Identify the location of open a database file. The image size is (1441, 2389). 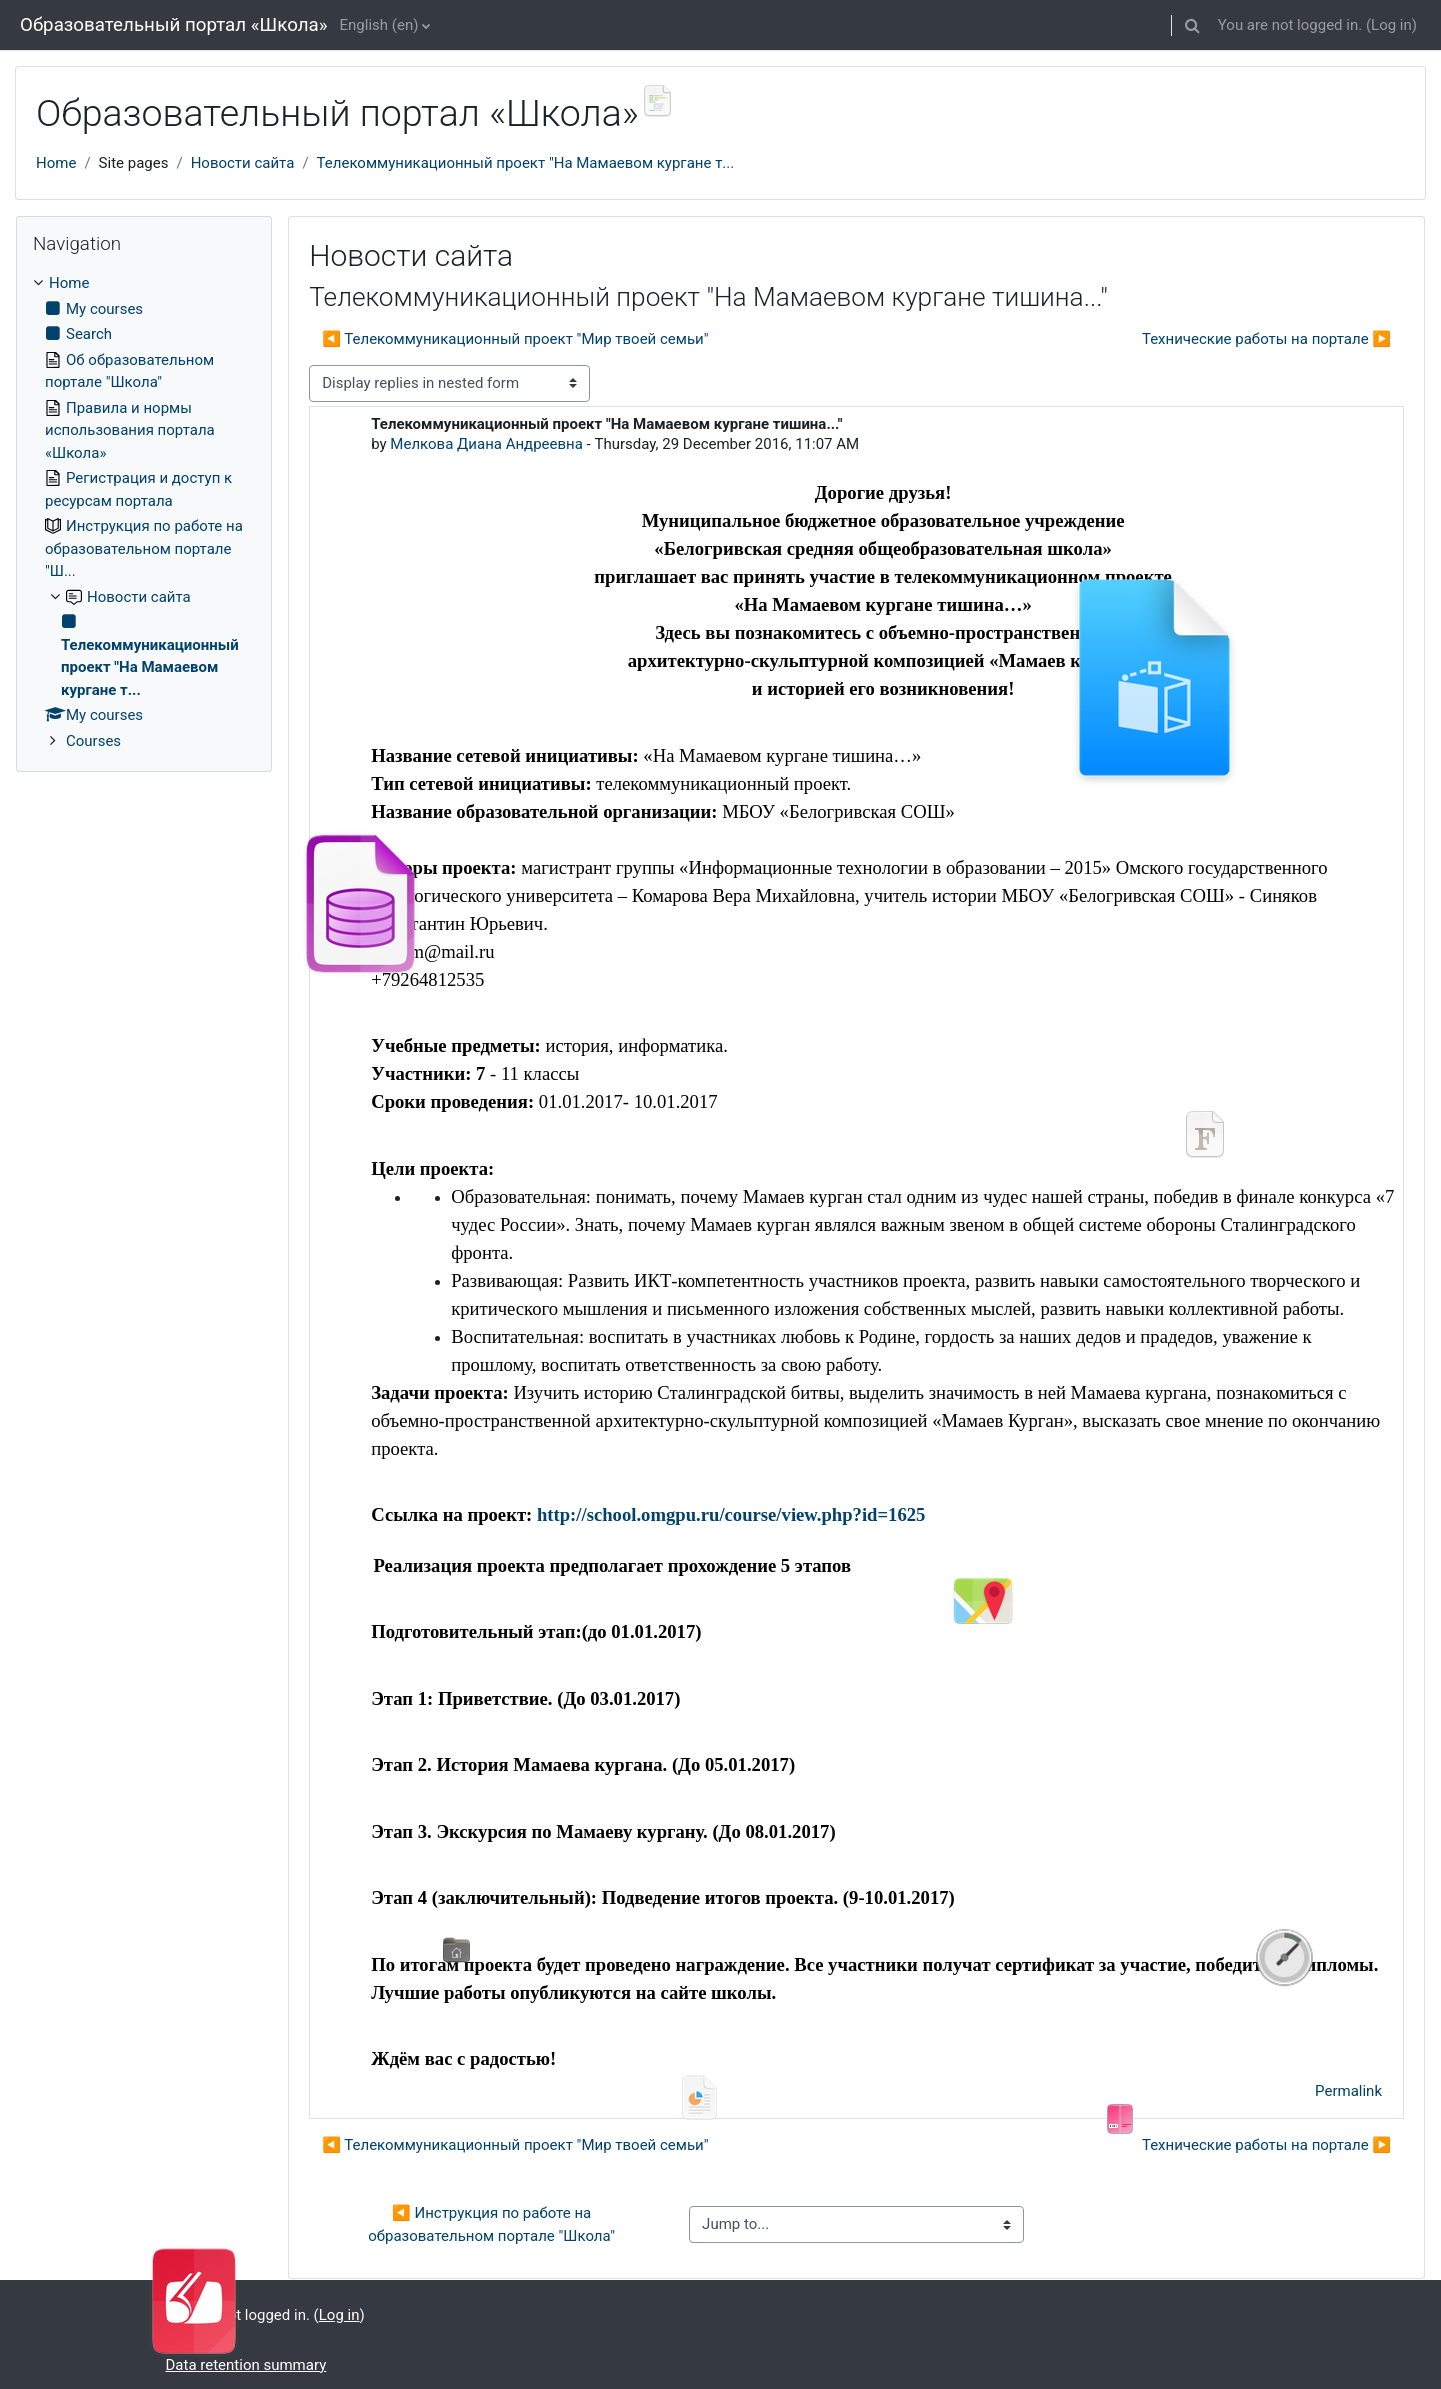
(360, 903).